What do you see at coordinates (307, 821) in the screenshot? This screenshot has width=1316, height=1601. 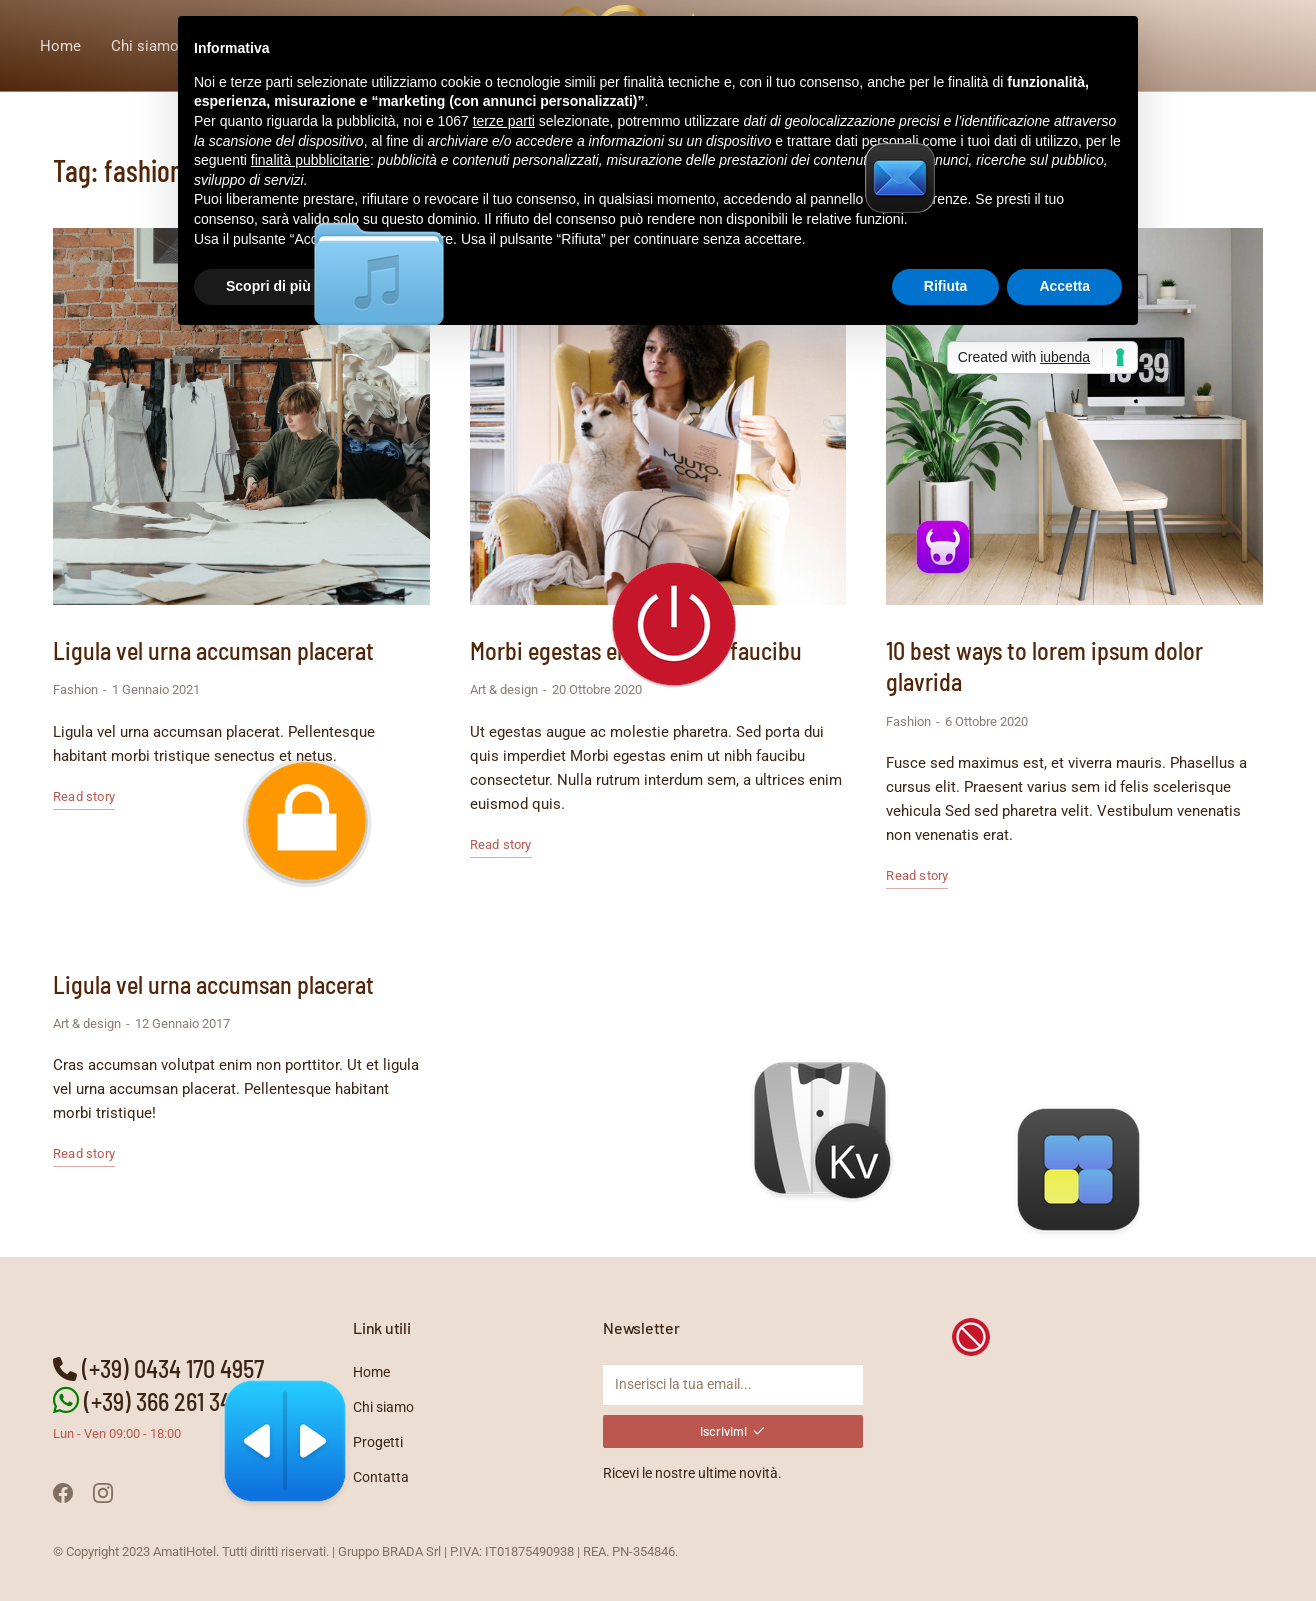 I see `indicates a file or folder is read-only` at bounding box center [307, 821].